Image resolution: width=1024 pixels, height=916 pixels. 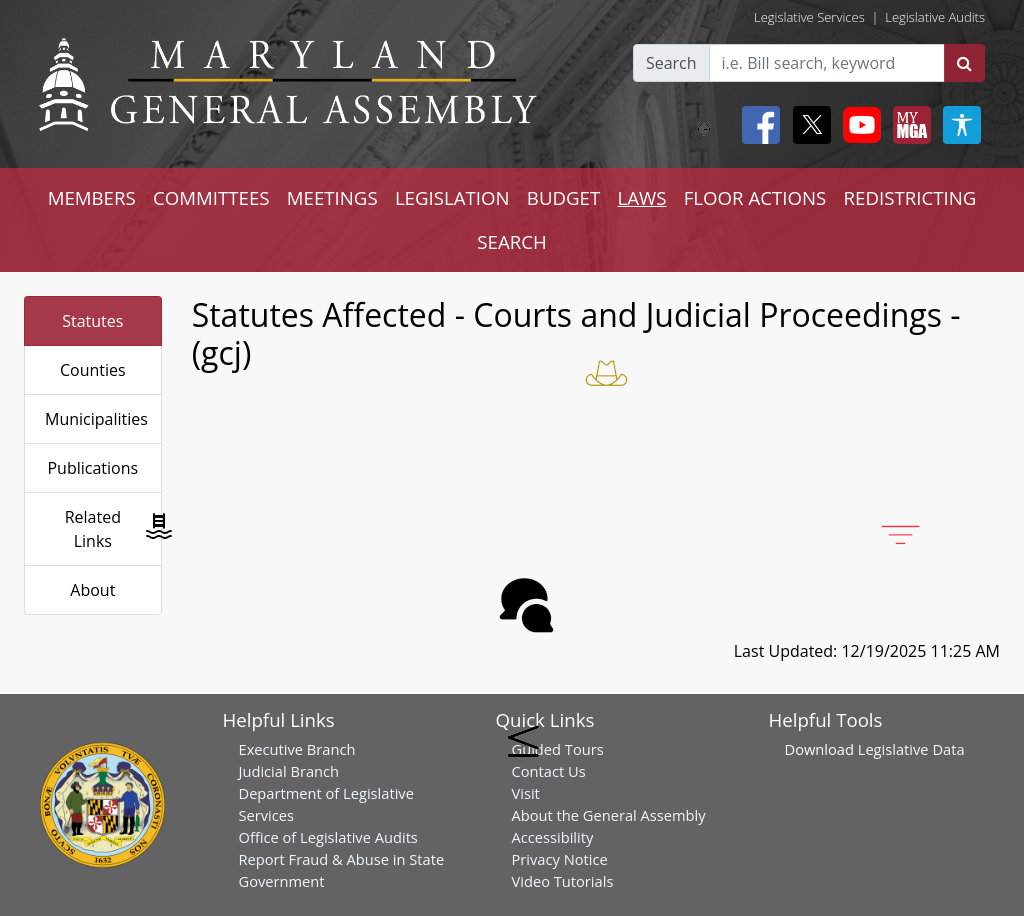 What do you see at coordinates (704, 129) in the screenshot?
I see `set an alarm or timer` at bounding box center [704, 129].